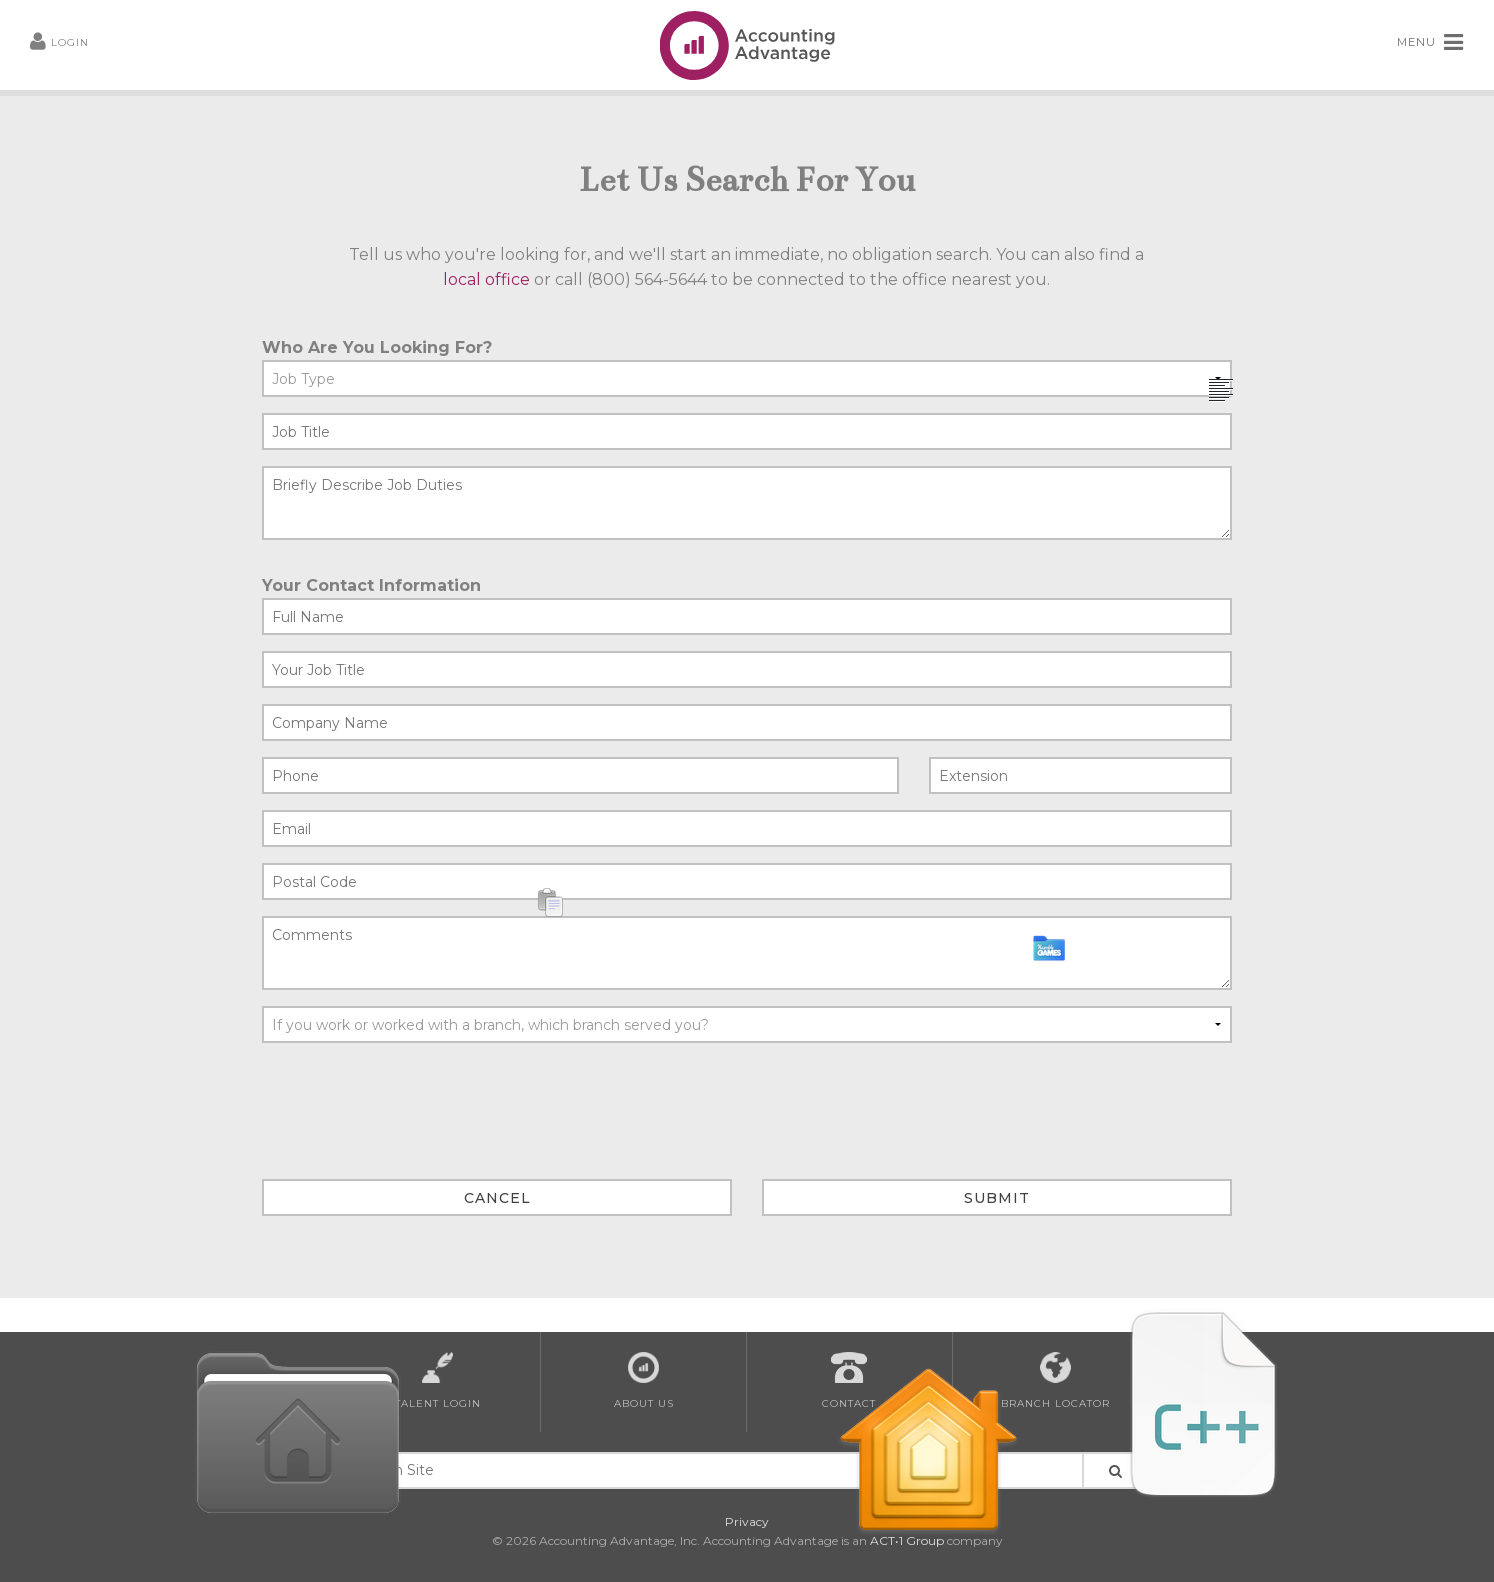 The image size is (1494, 1582). What do you see at coordinates (1049, 949) in the screenshot?
I see `open humble games folder` at bounding box center [1049, 949].